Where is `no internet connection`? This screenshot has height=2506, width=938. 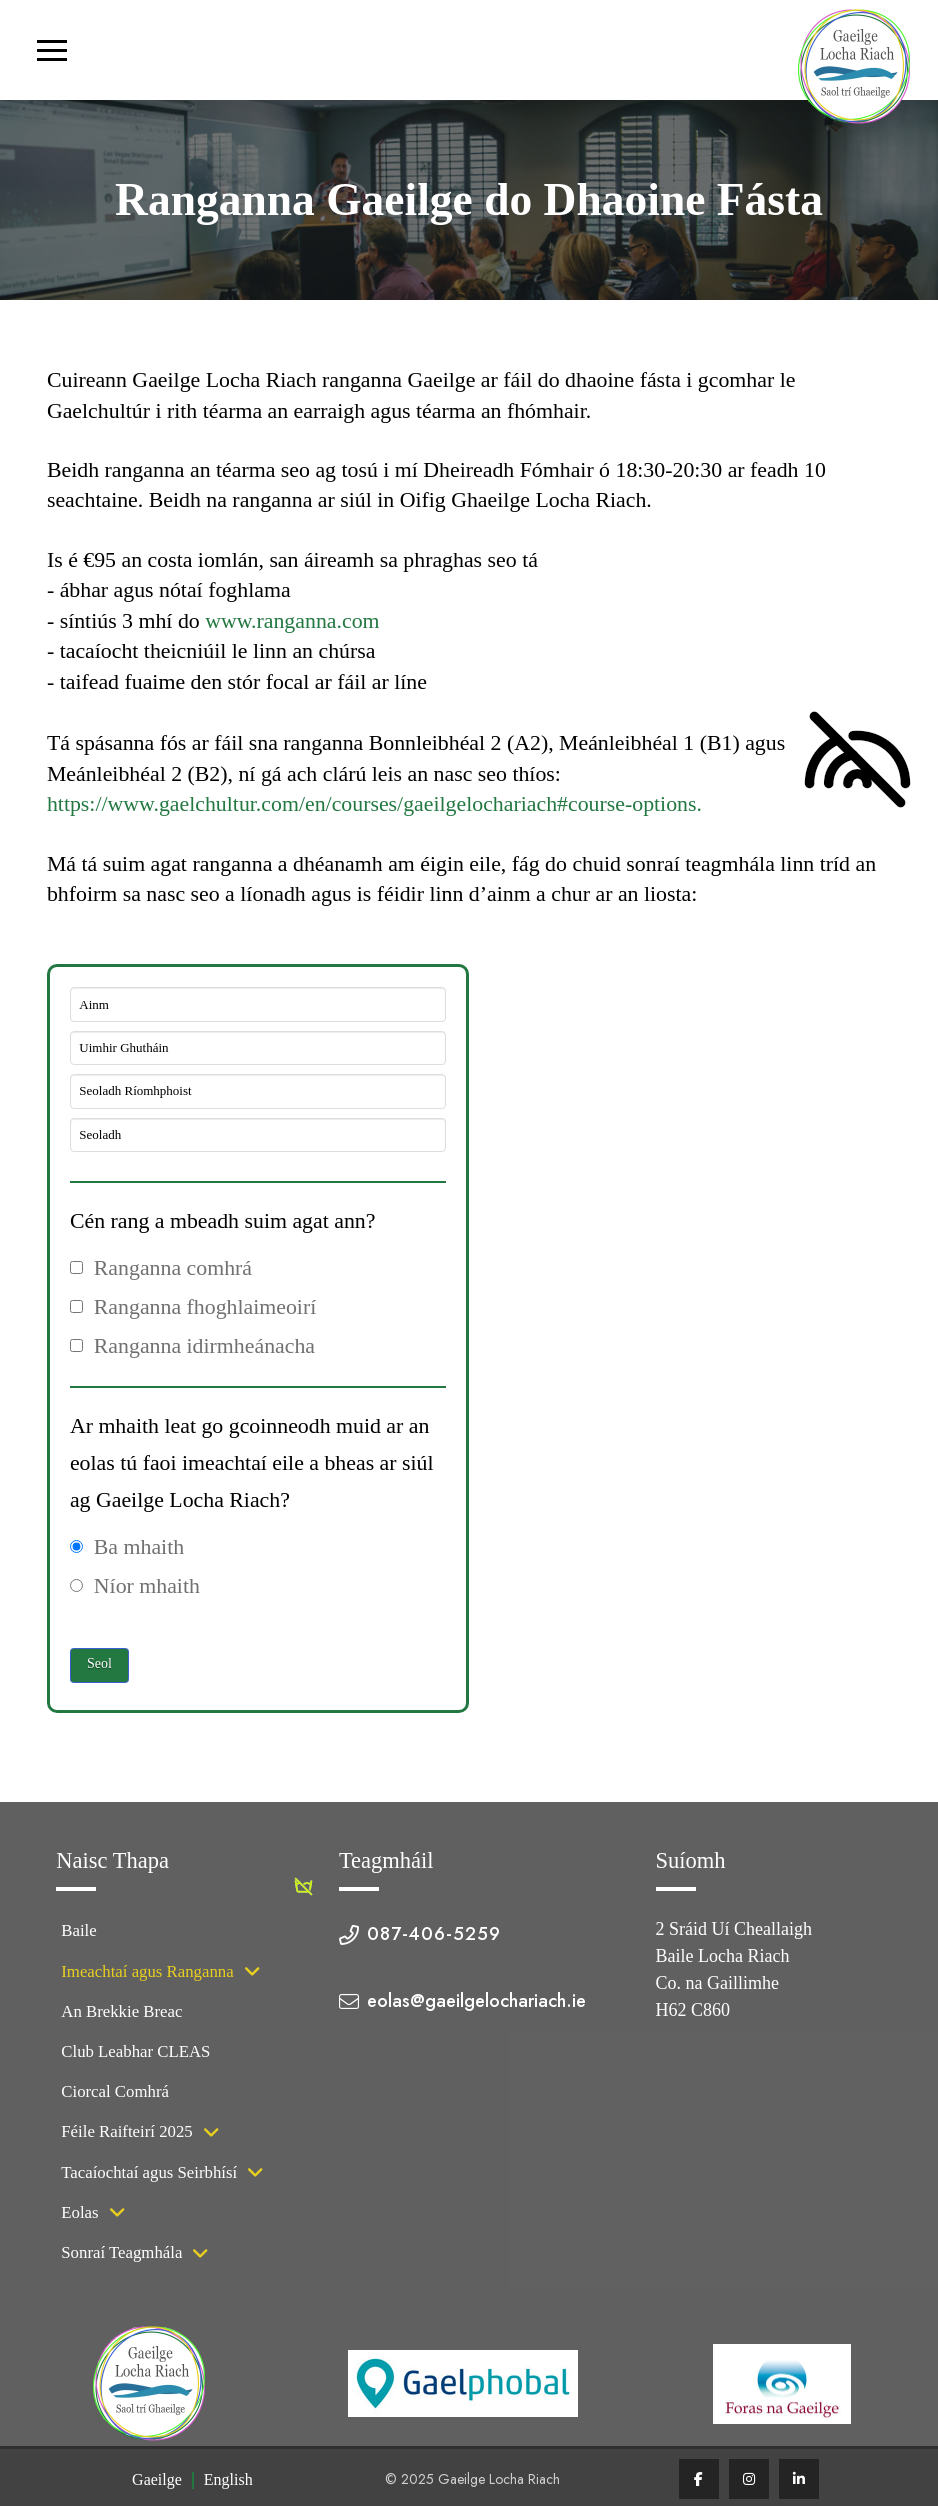
no internet connection is located at coordinates (857, 759).